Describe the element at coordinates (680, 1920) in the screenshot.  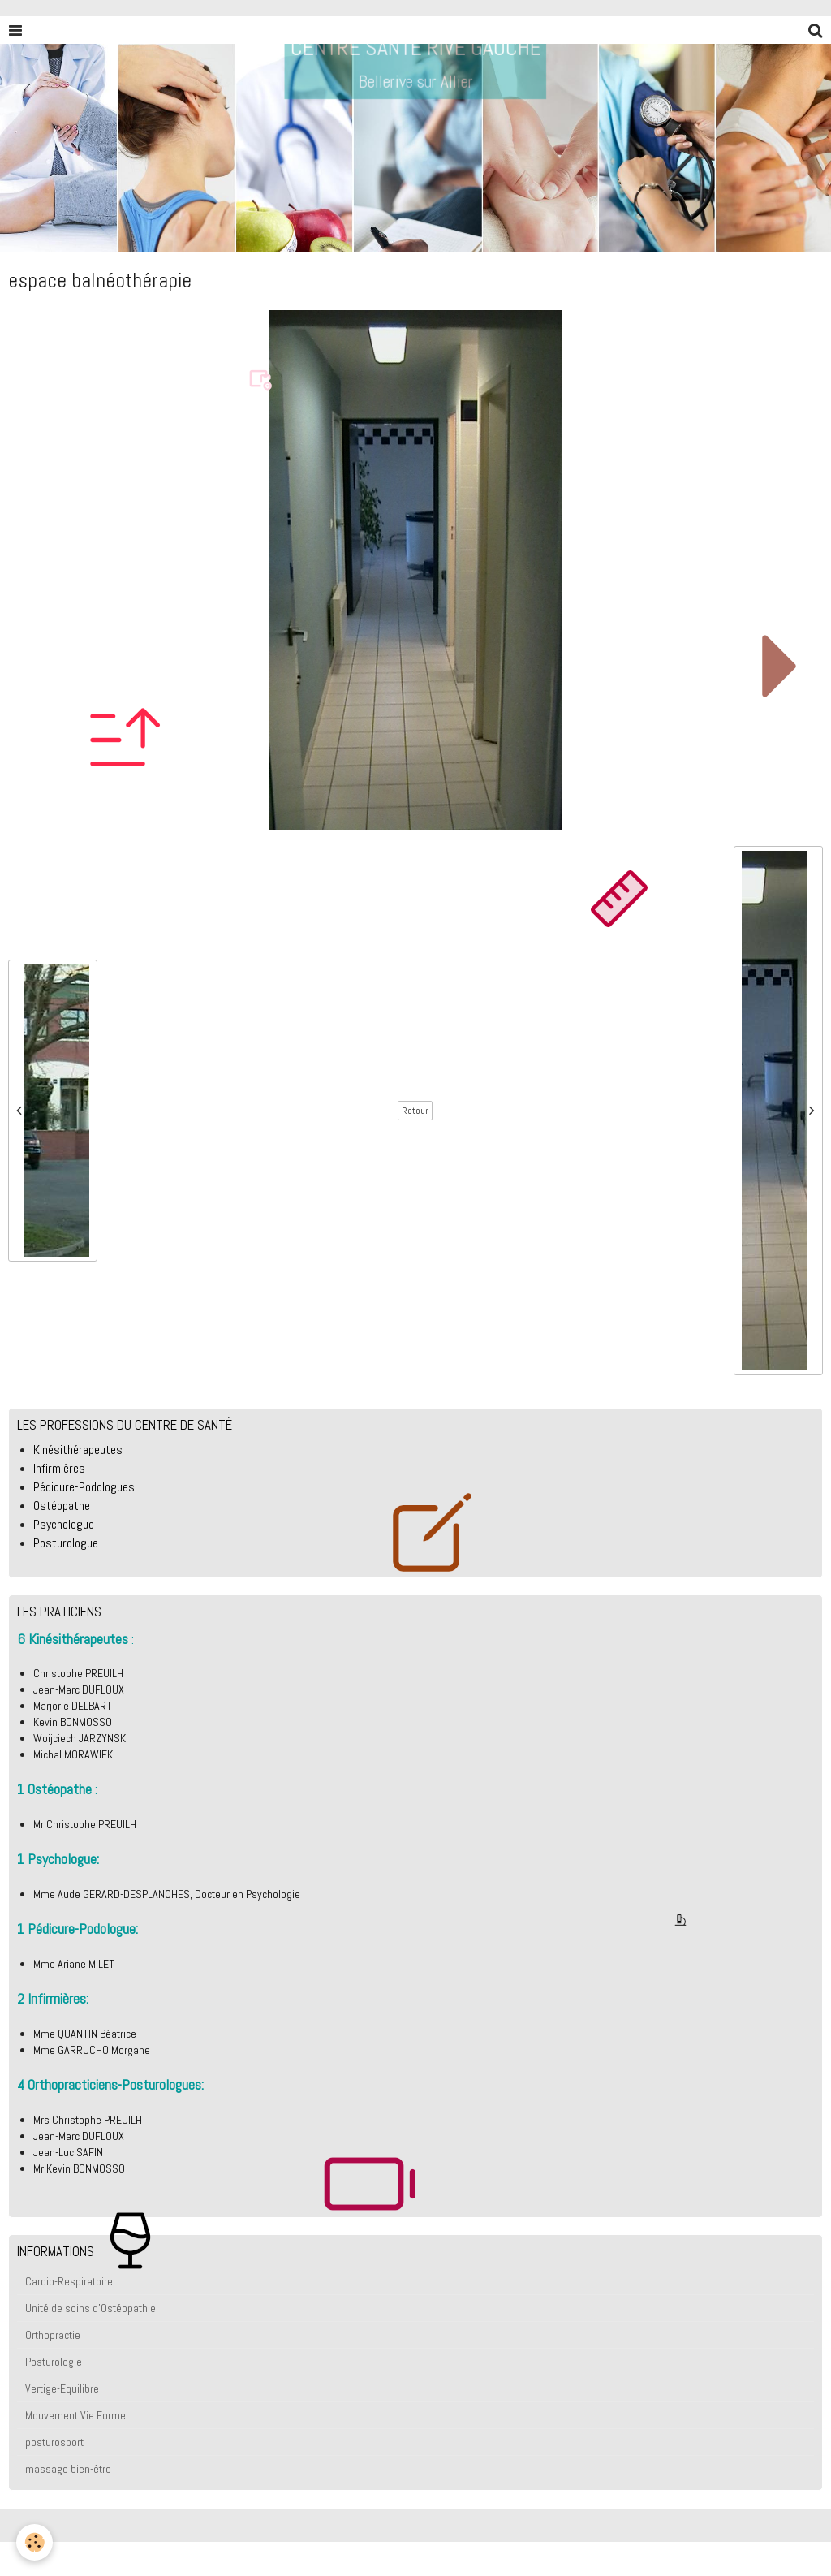
I see `access research or scientific tools` at that location.